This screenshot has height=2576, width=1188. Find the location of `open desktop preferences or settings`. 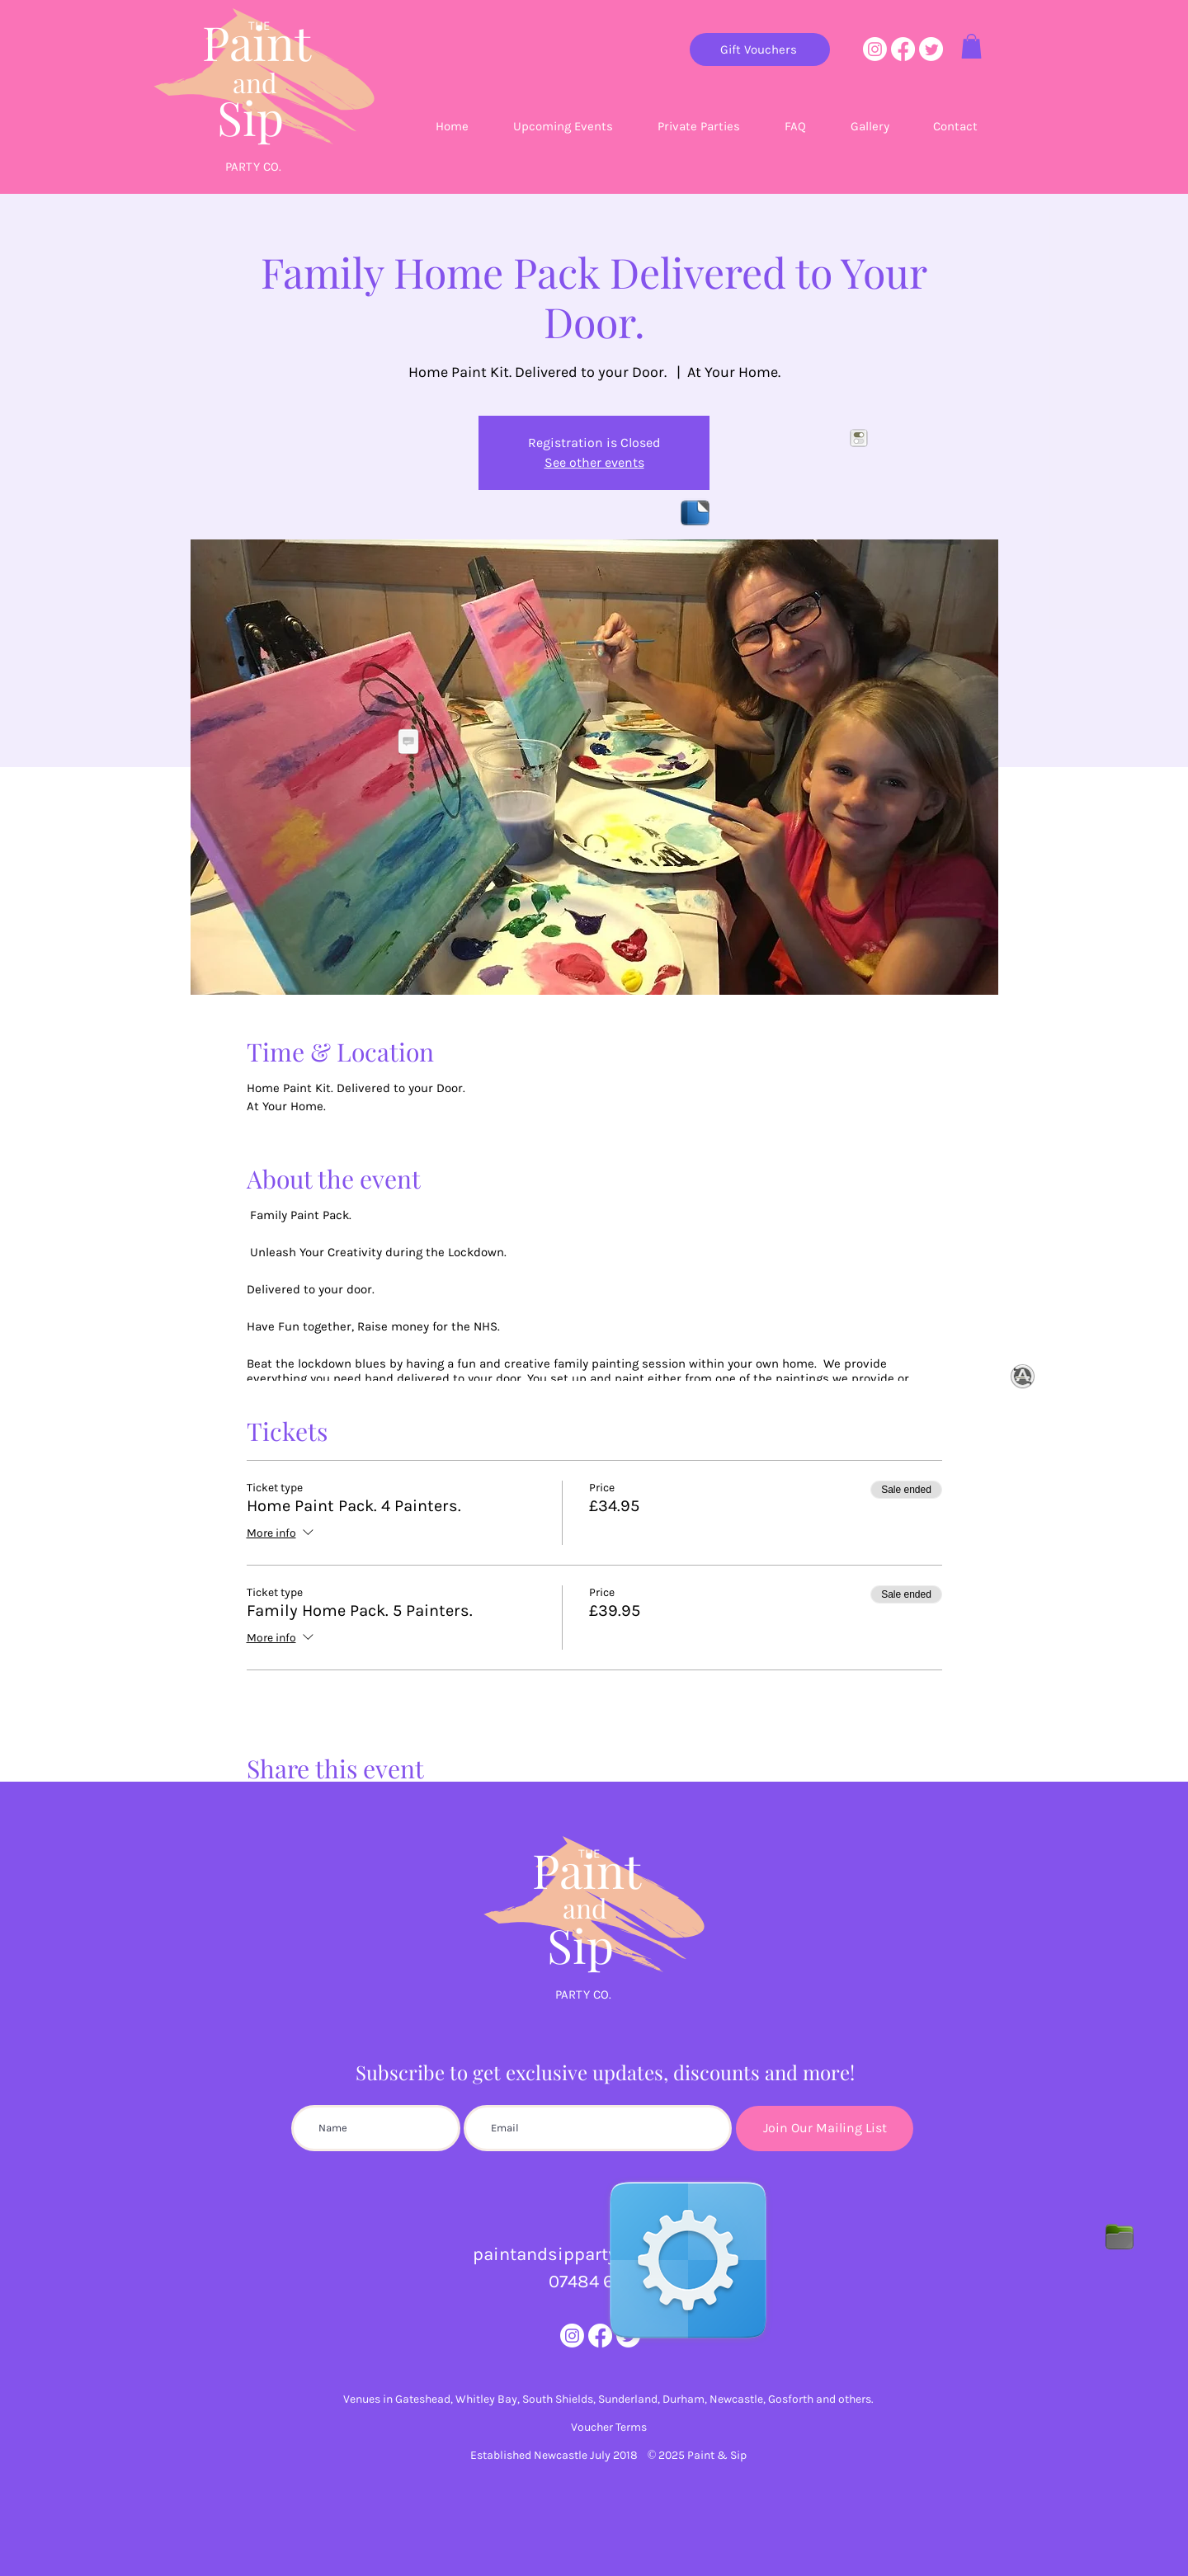

open desktop preferences or settings is located at coordinates (859, 438).